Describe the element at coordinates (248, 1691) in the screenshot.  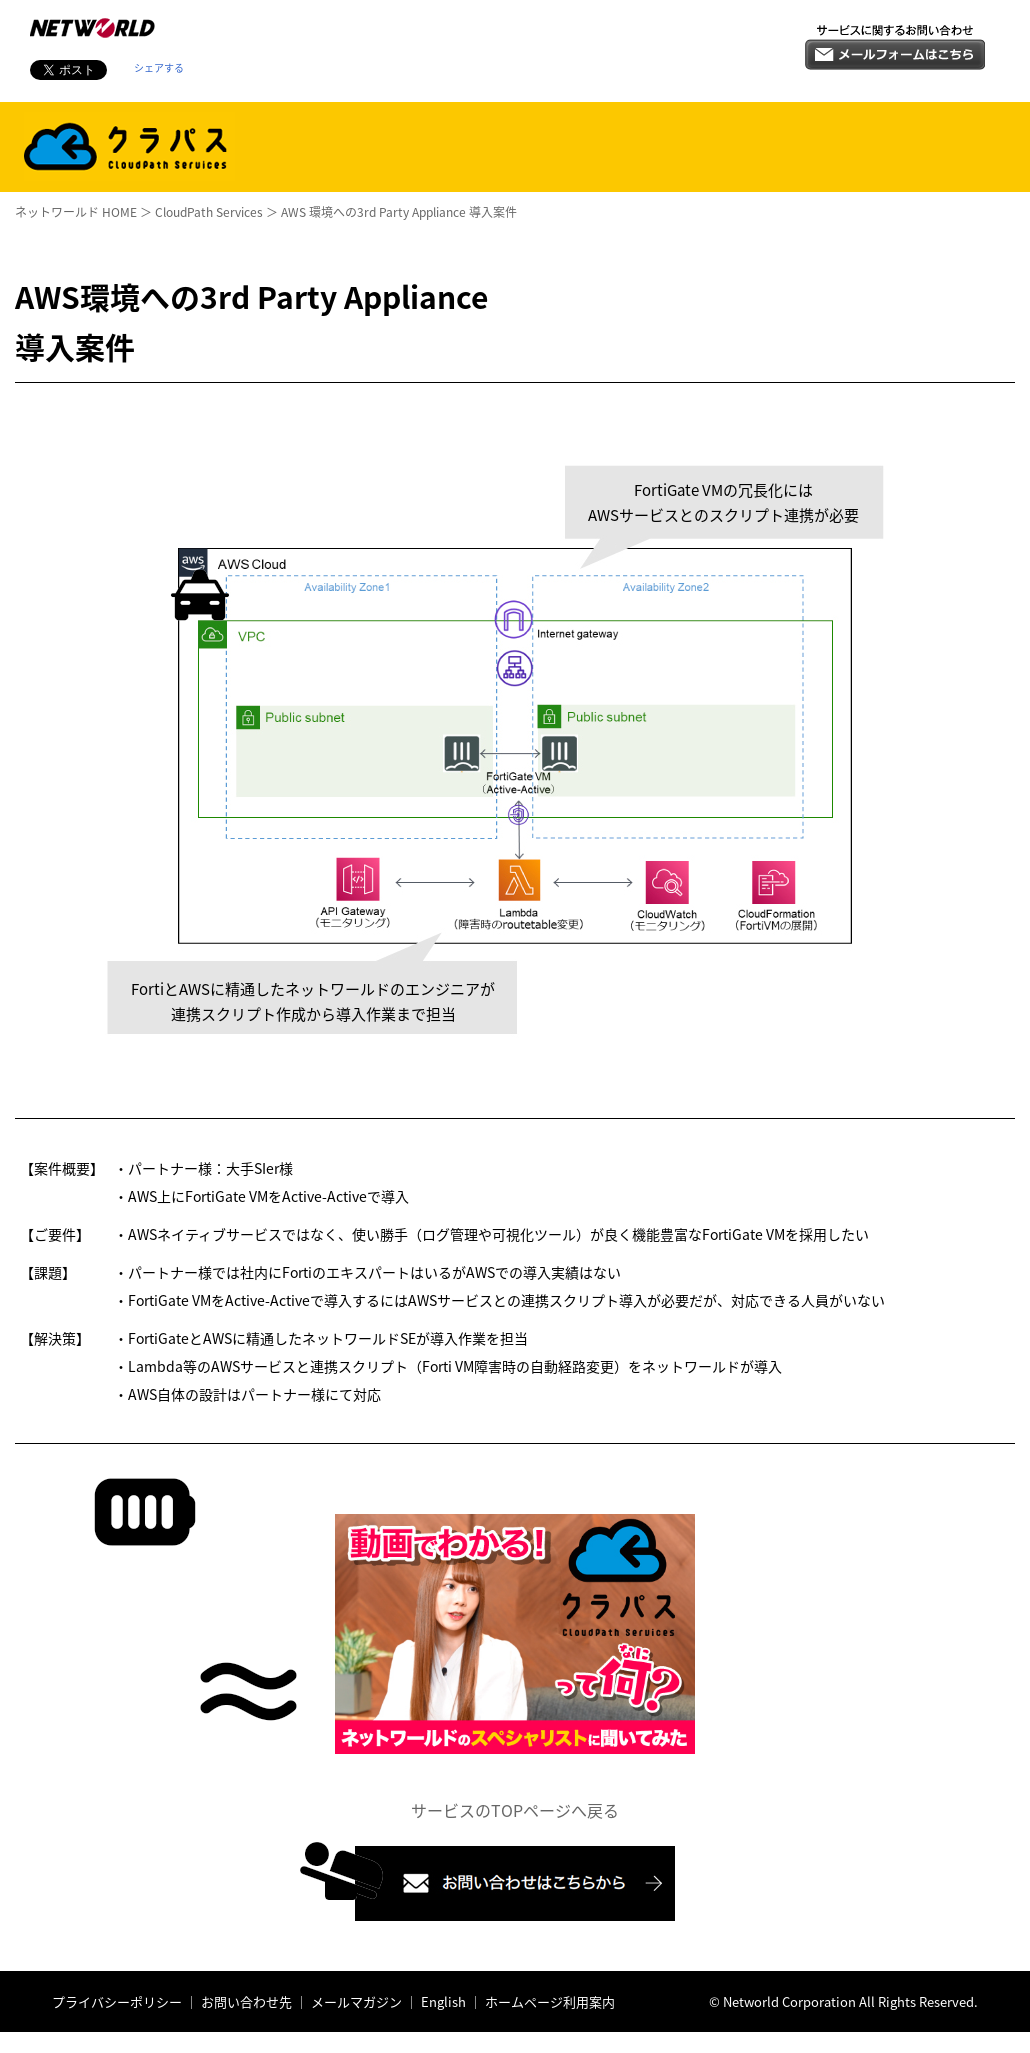
I see `indicates approximate or estimated value` at that location.